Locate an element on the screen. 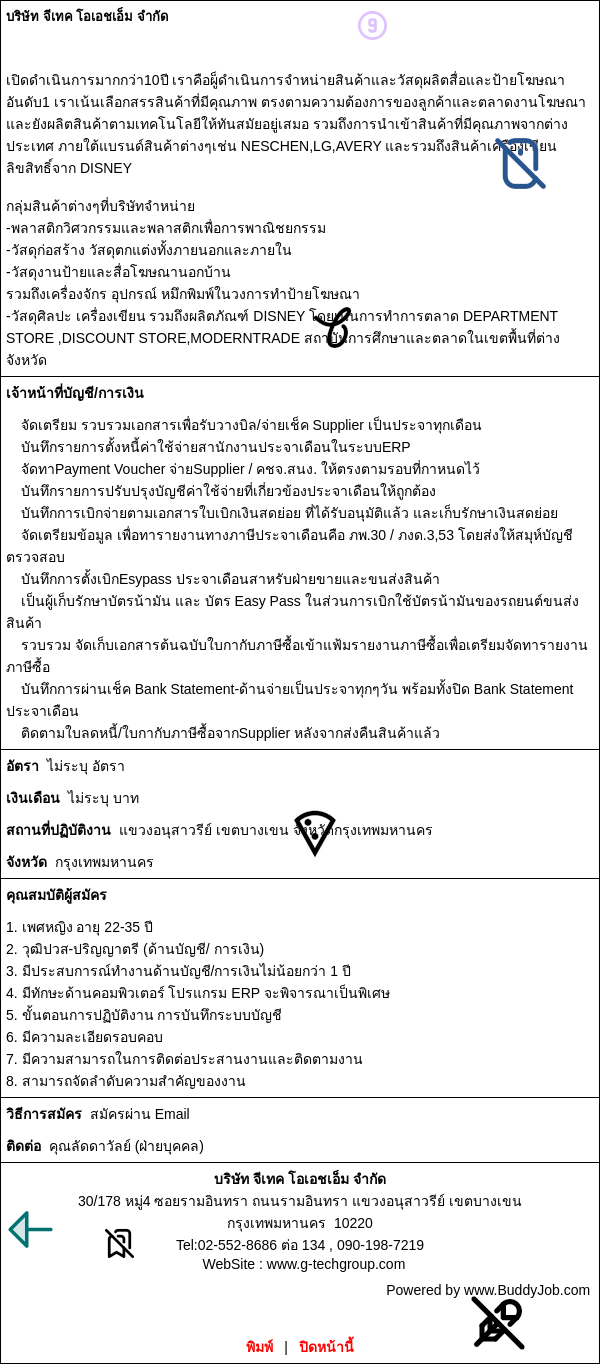 This screenshot has width=600, height=1364. go back to previous screen is located at coordinates (30, 1229).